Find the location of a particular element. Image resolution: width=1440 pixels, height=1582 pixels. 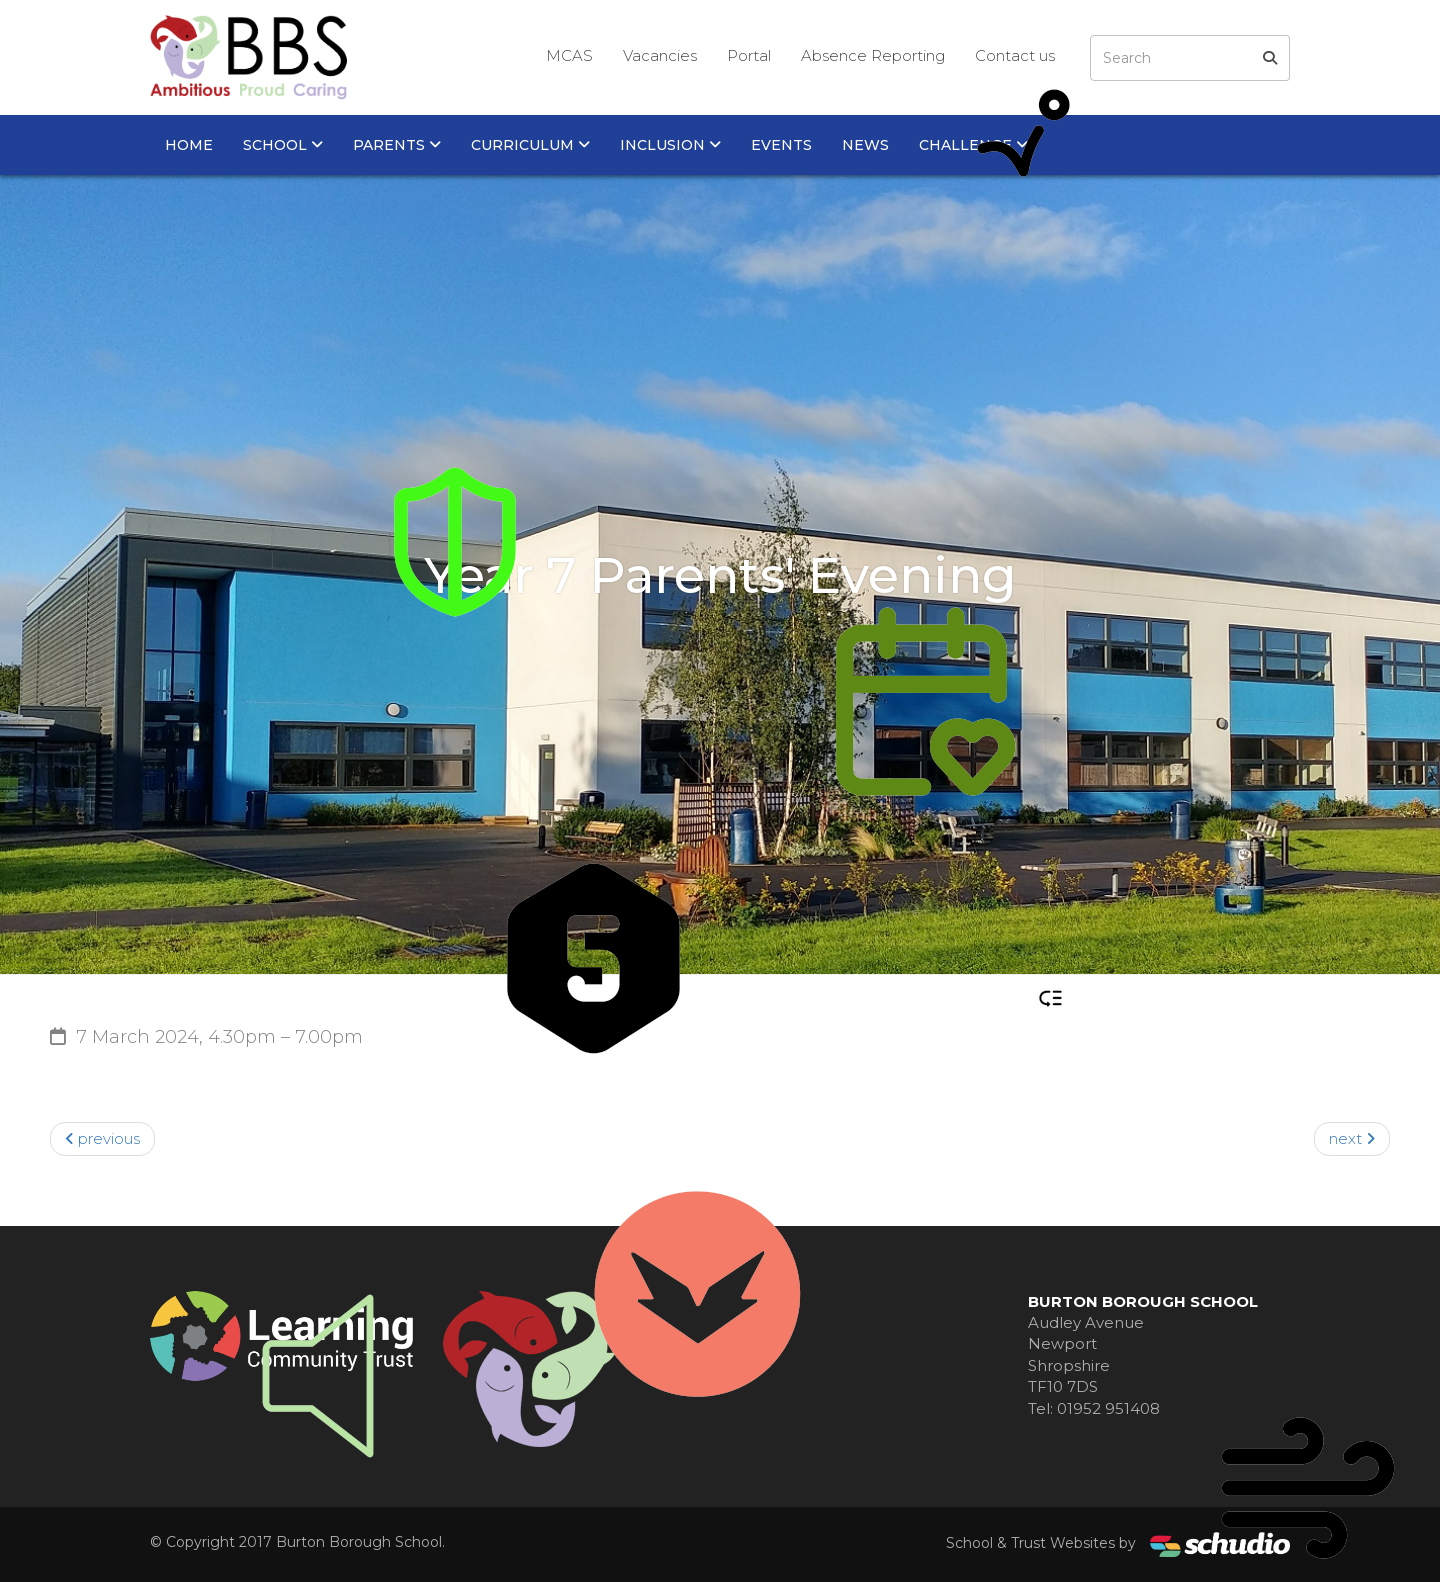

speaker with no audio output is located at coordinates (344, 1376).